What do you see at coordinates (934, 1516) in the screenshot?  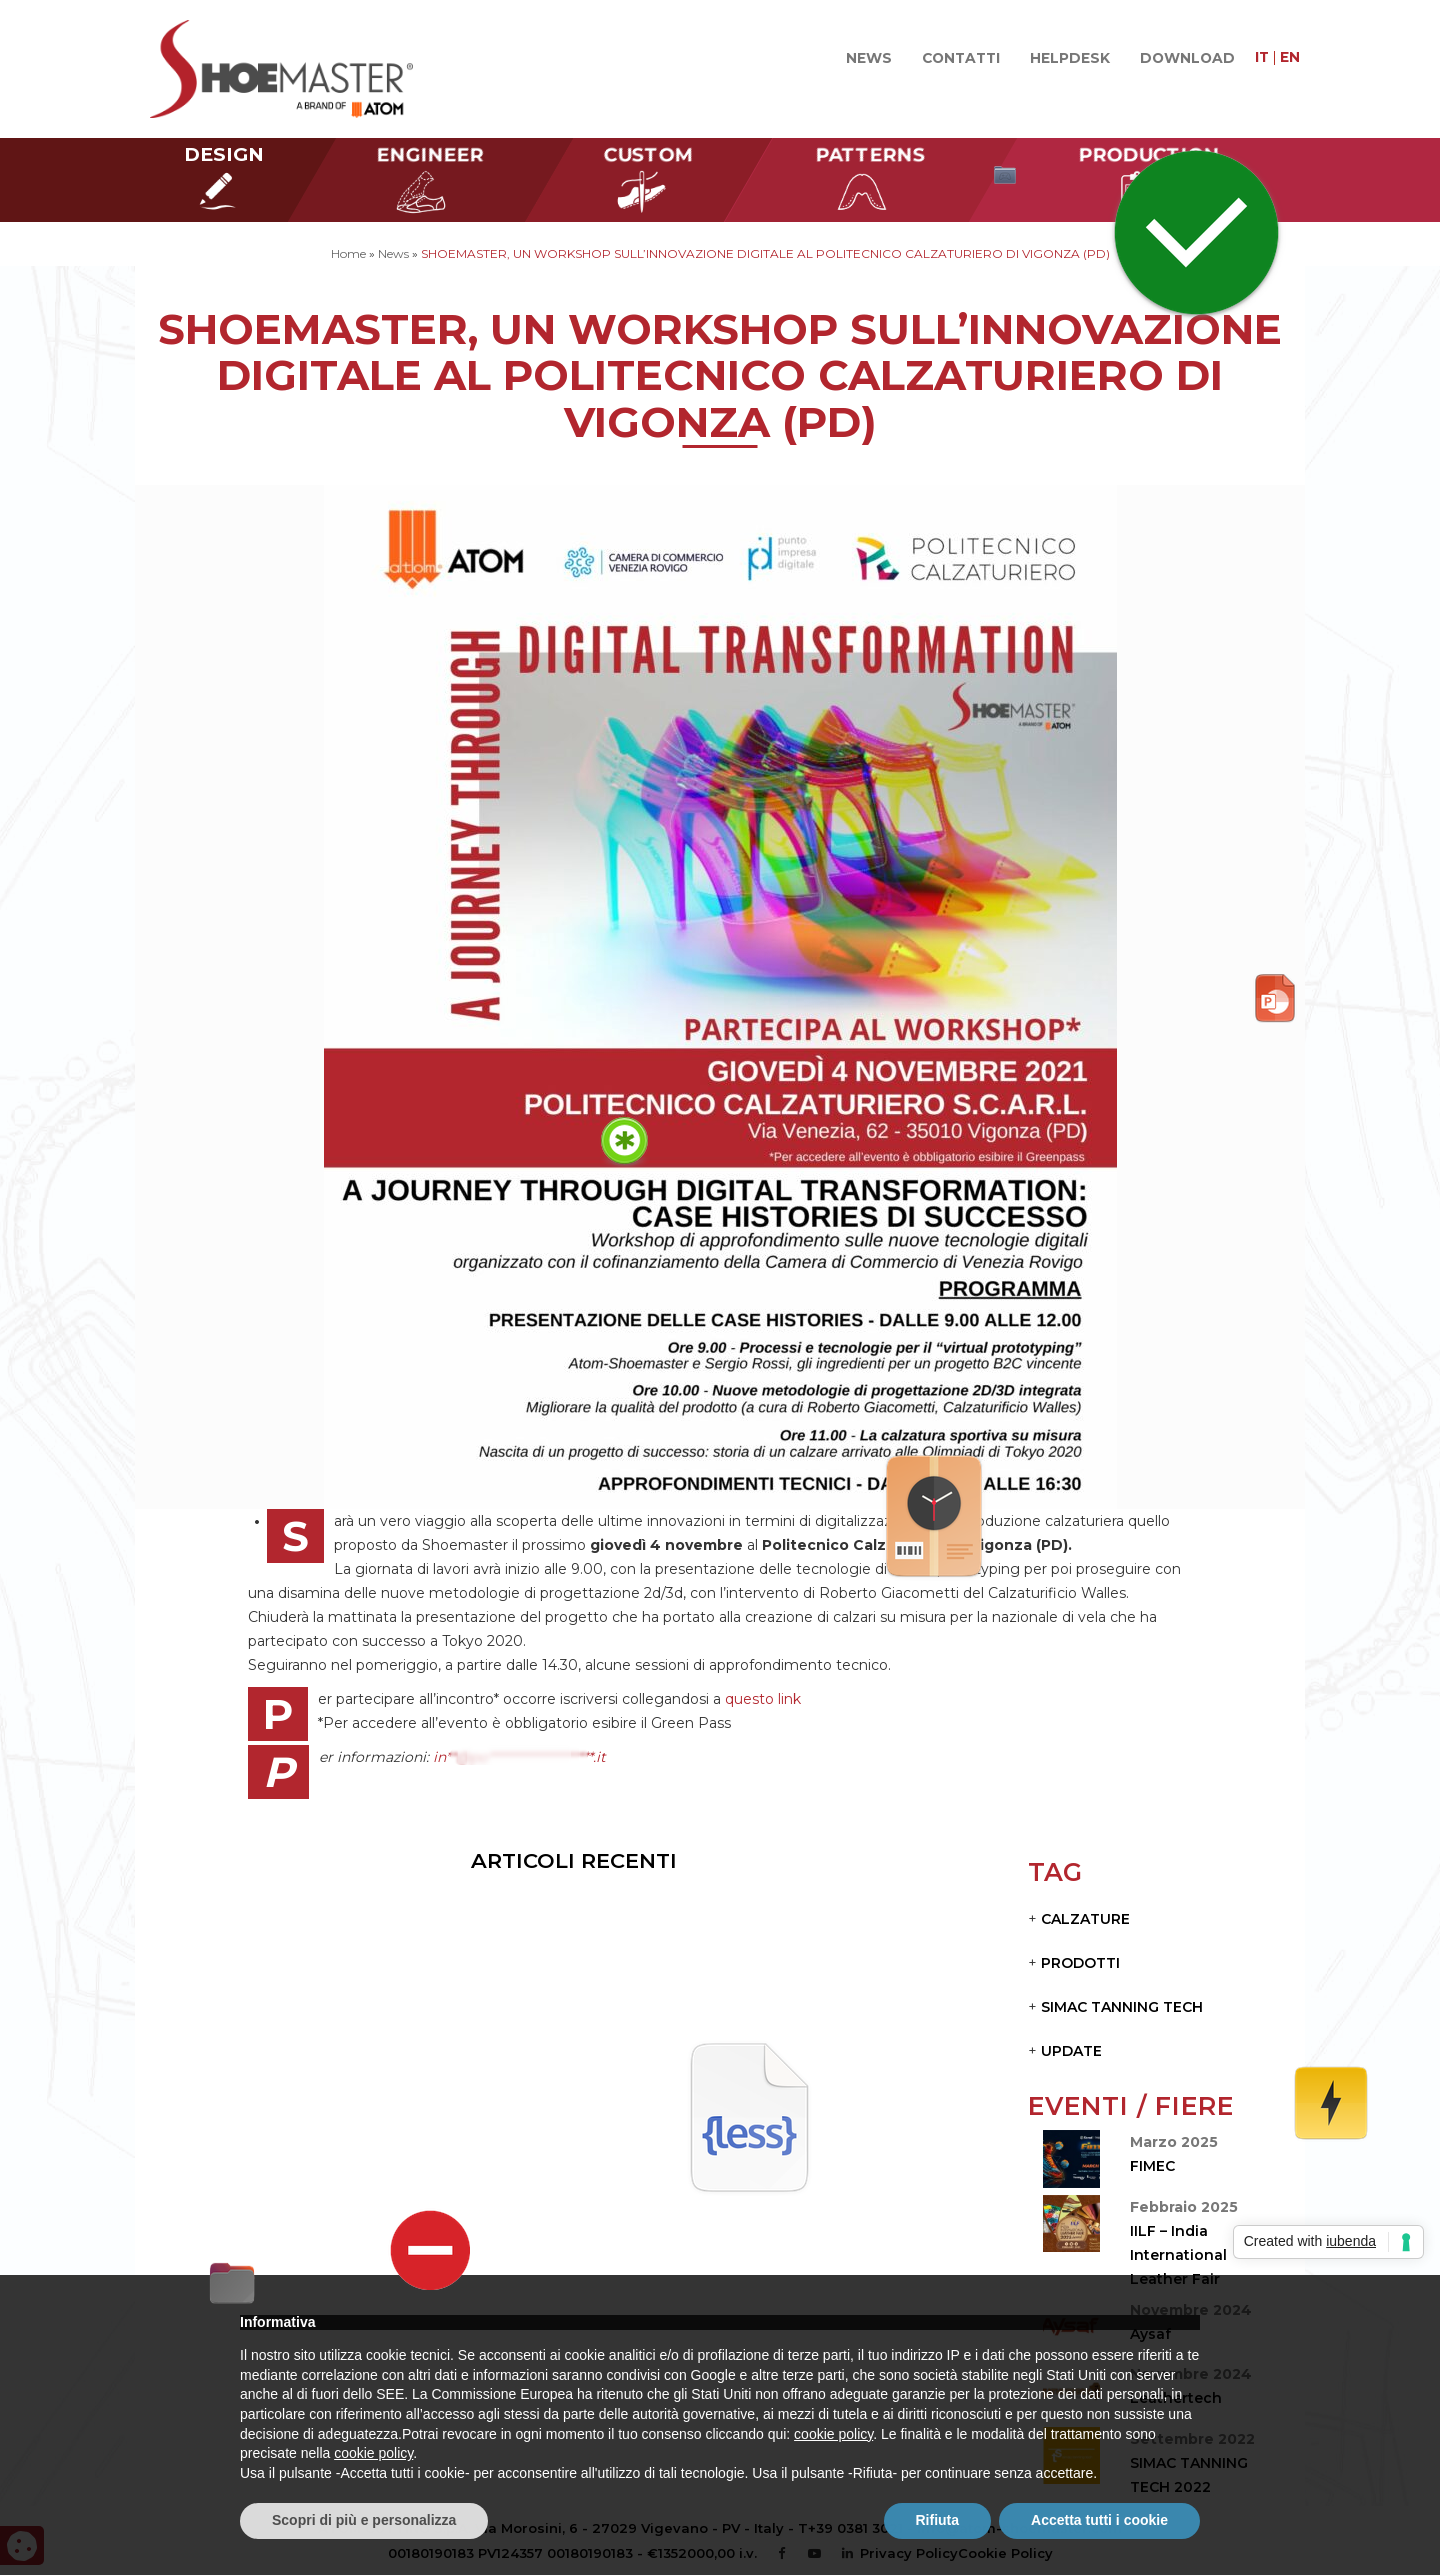 I see `package manager is processing or waiting` at bounding box center [934, 1516].